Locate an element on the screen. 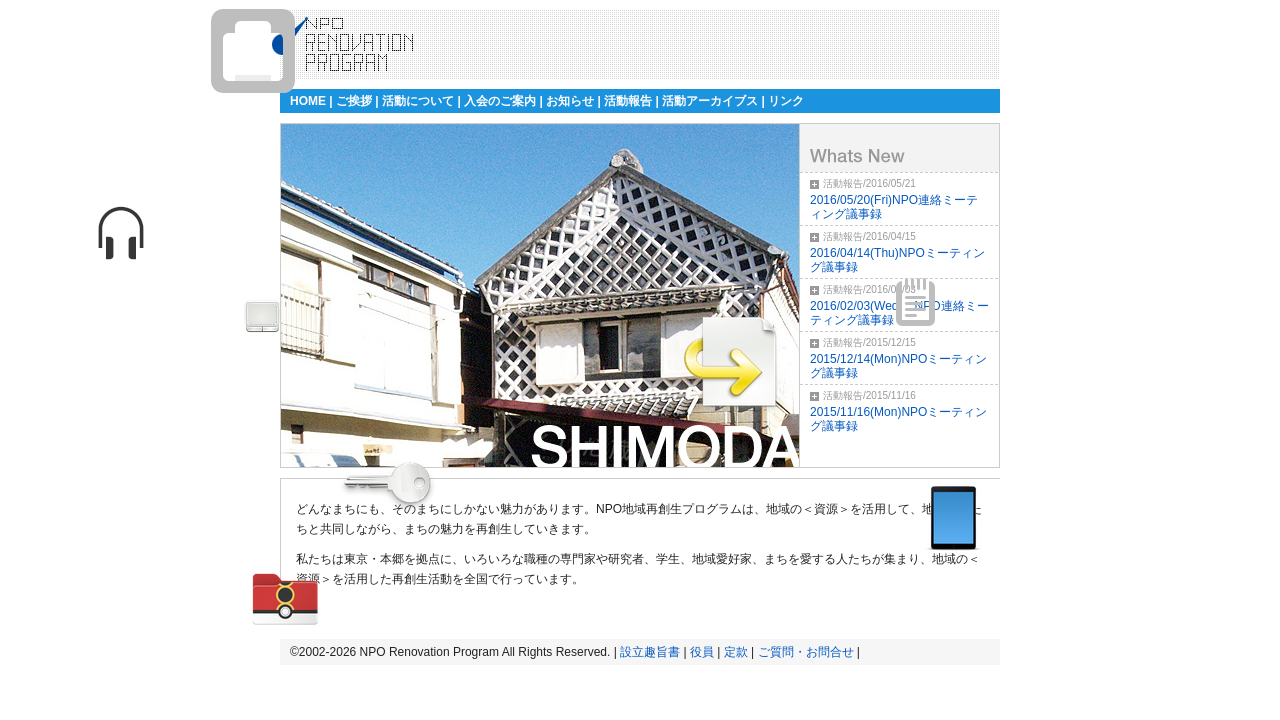 The width and height of the screenshot is (1280, 720). connect to a wired ethernet network is located at coordinates (253, 51).